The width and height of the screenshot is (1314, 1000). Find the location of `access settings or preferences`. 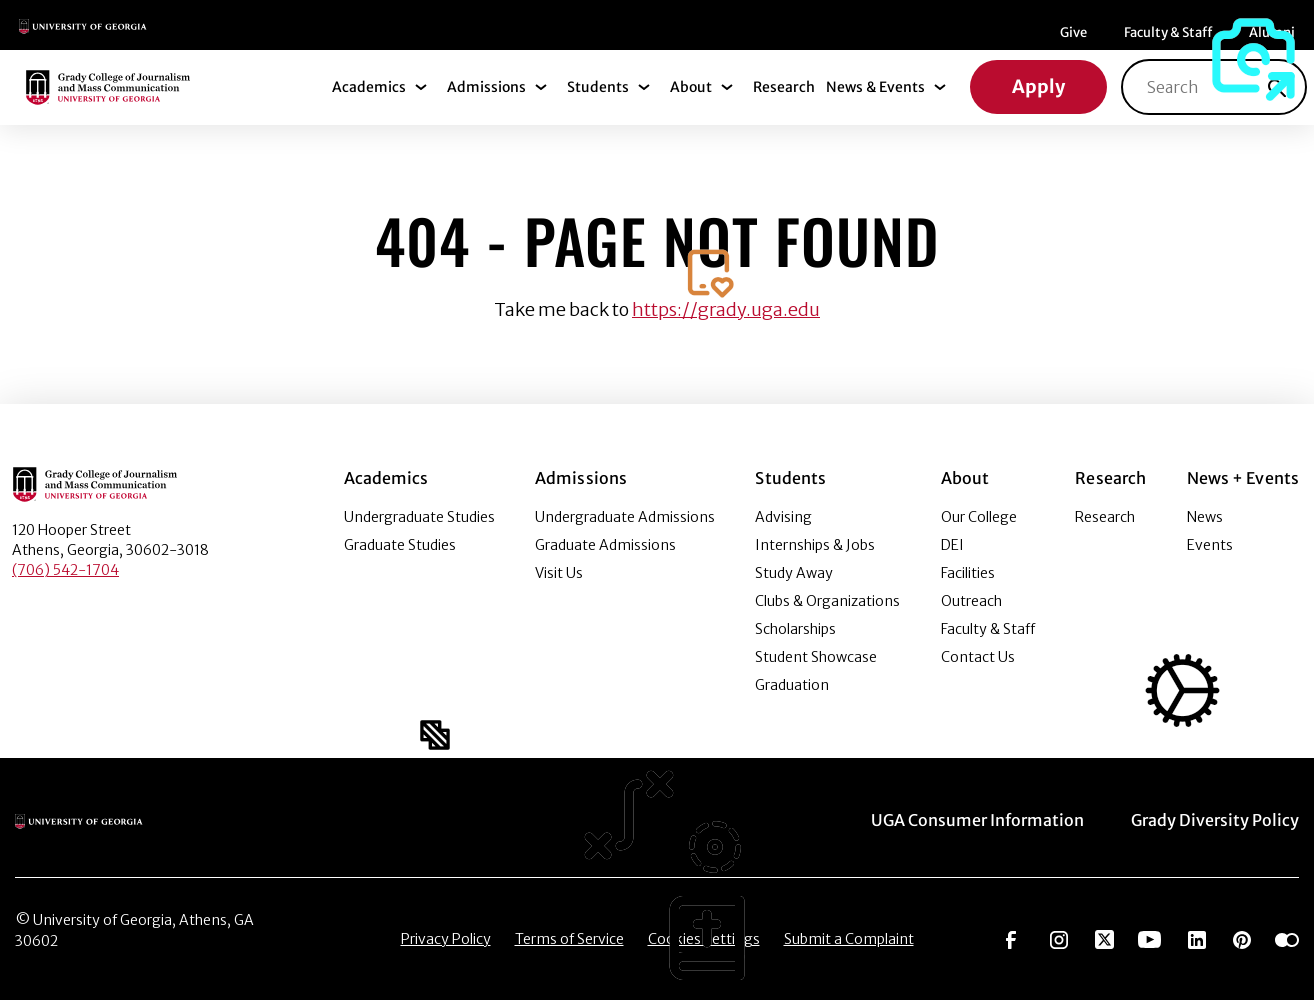

access settings or preferences is located at coordinates (1182, 690).